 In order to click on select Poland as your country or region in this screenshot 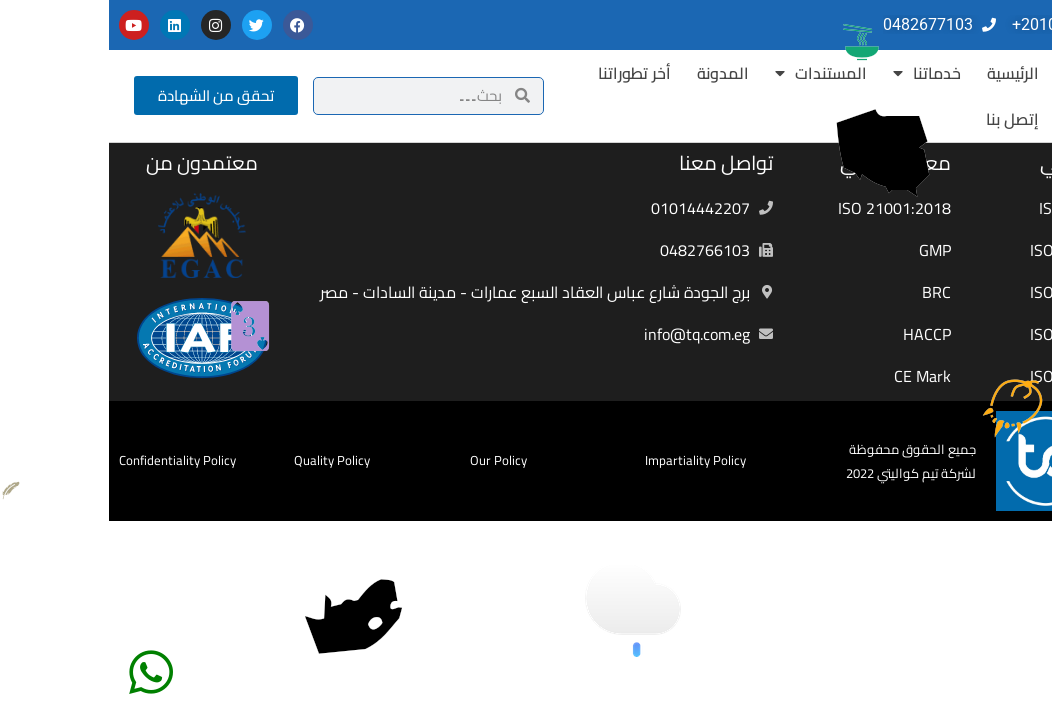, I will do `click(883, 153)`.